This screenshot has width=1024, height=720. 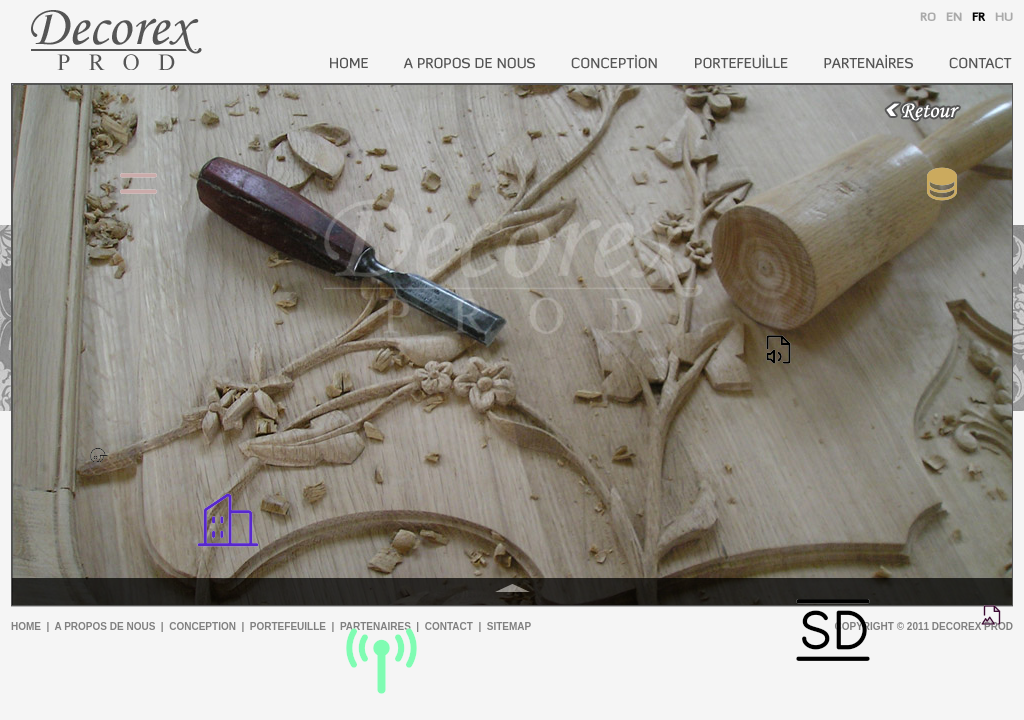 I want to click on access baseball or sports-related content, so click(x=98, y=455).